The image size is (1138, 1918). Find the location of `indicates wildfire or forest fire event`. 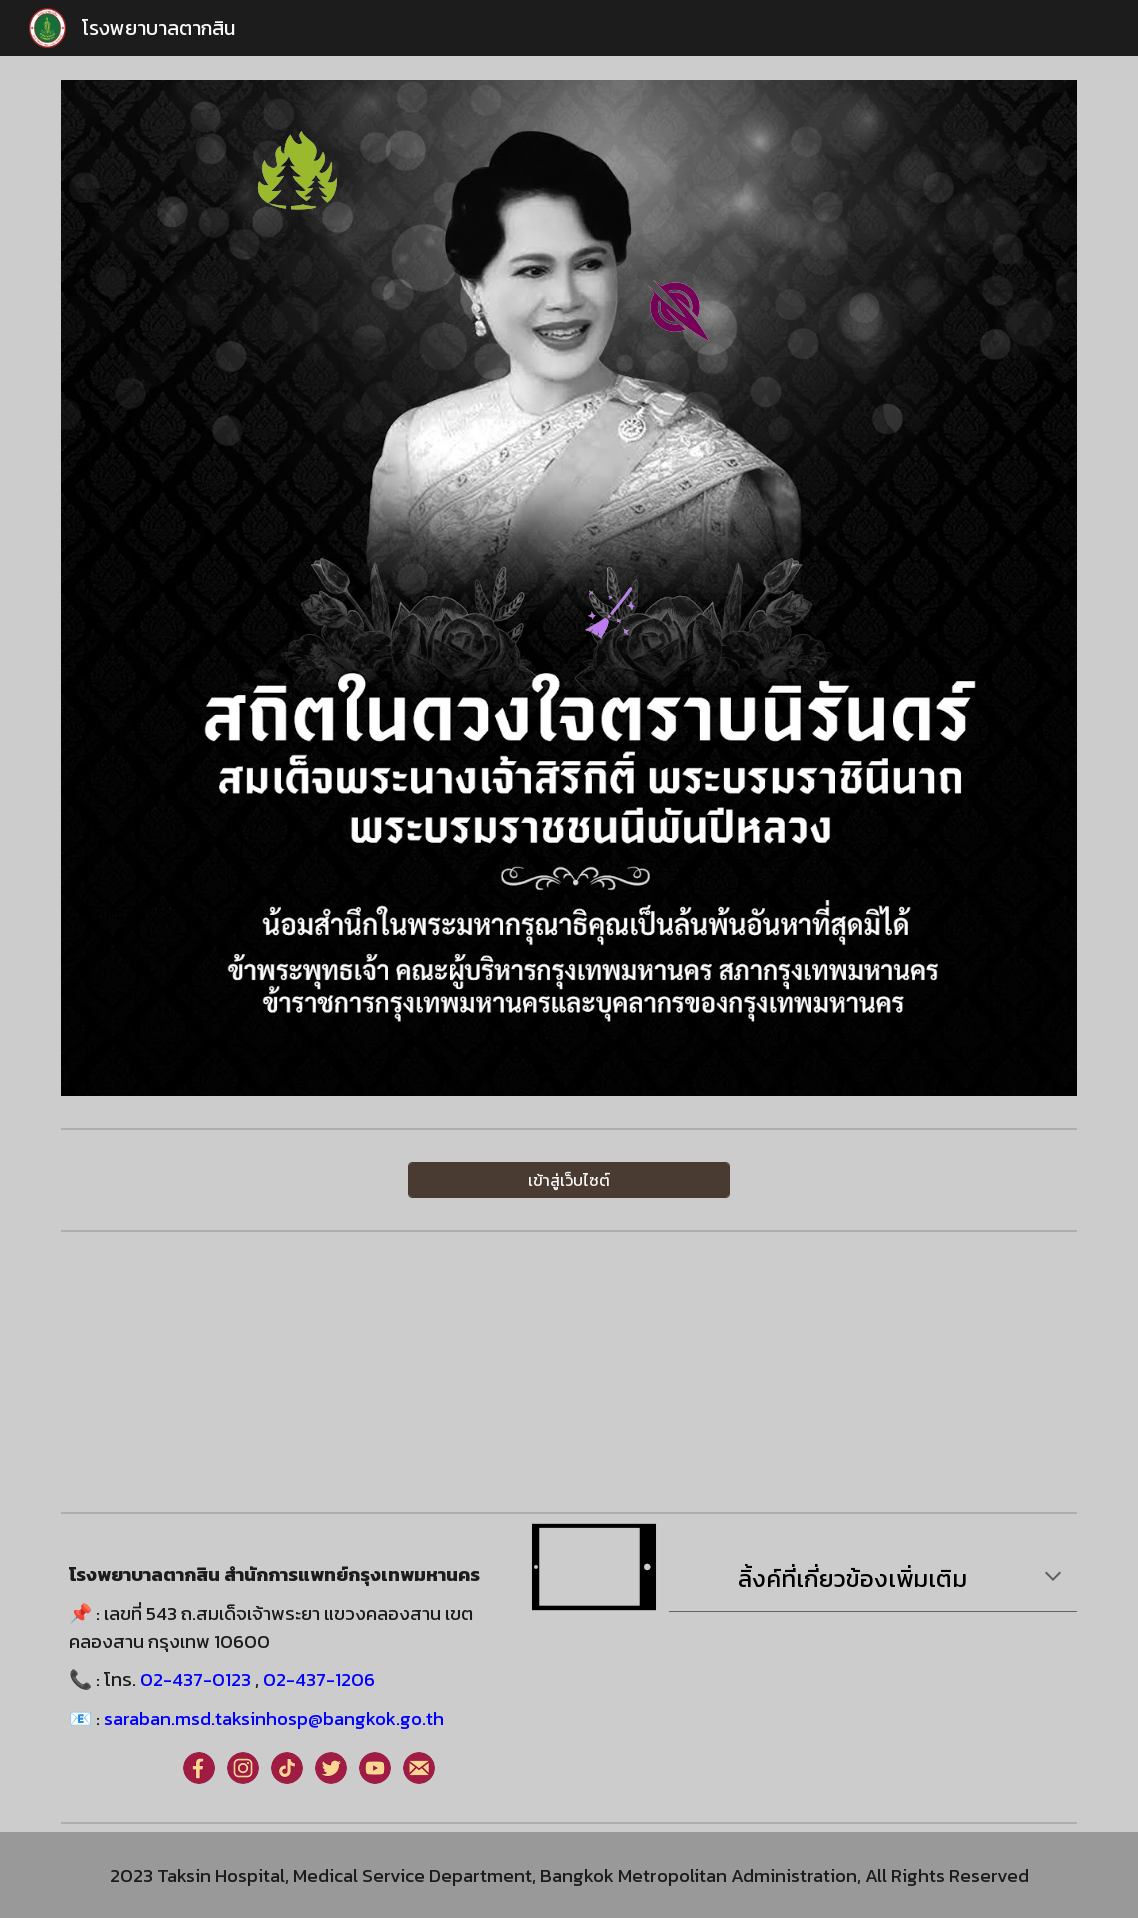

indicates wildfire or forest fire event is located at coordinates (297, 170).